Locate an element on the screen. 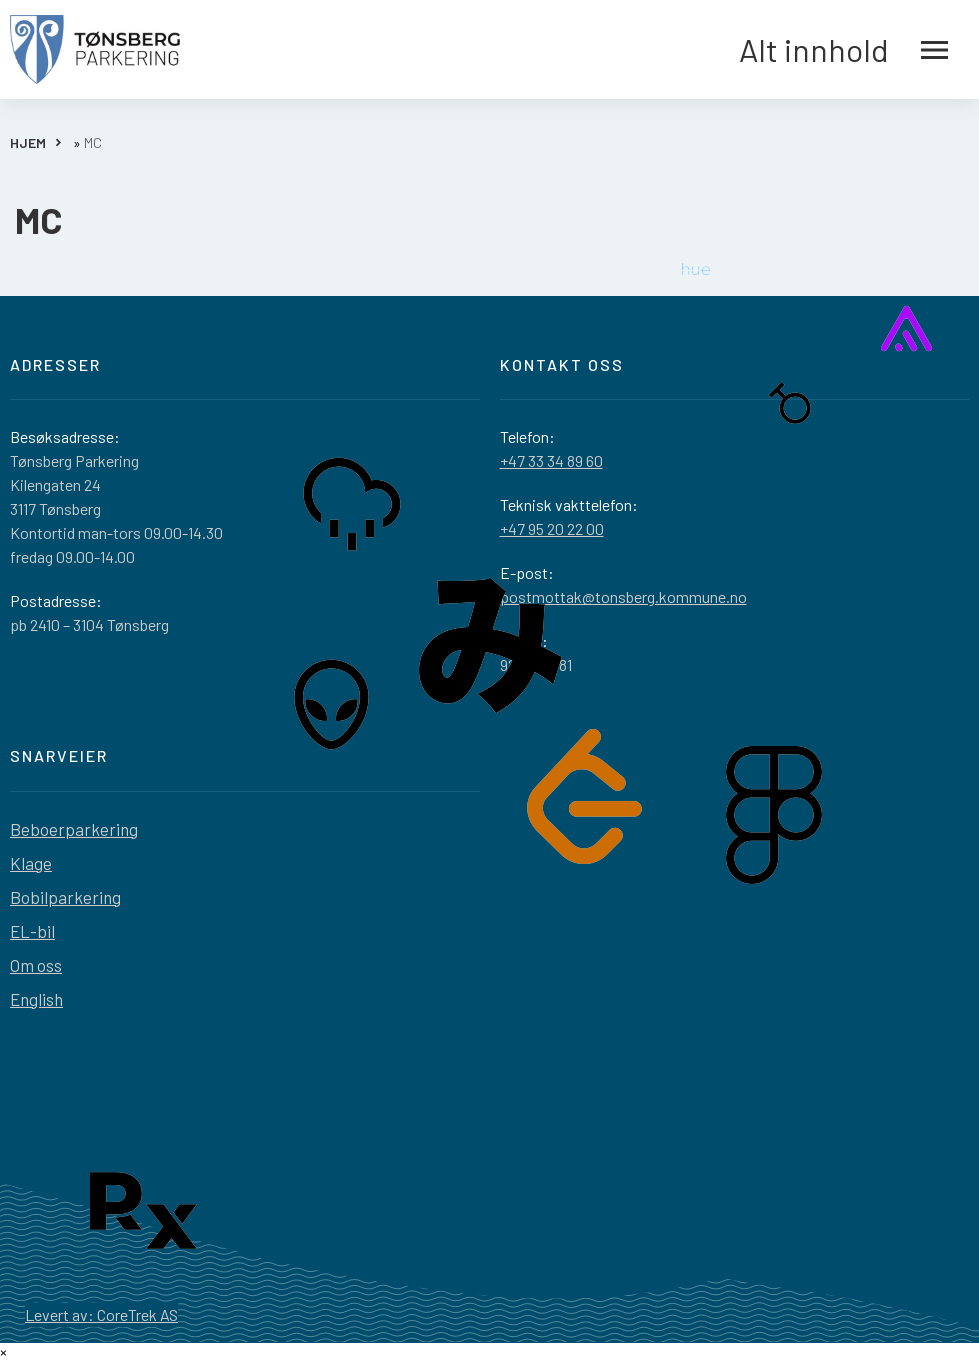 This screenshot has width=979, height=1361. indicates sci-fi or extraterrestrial content is located at coordinates (331, 703).